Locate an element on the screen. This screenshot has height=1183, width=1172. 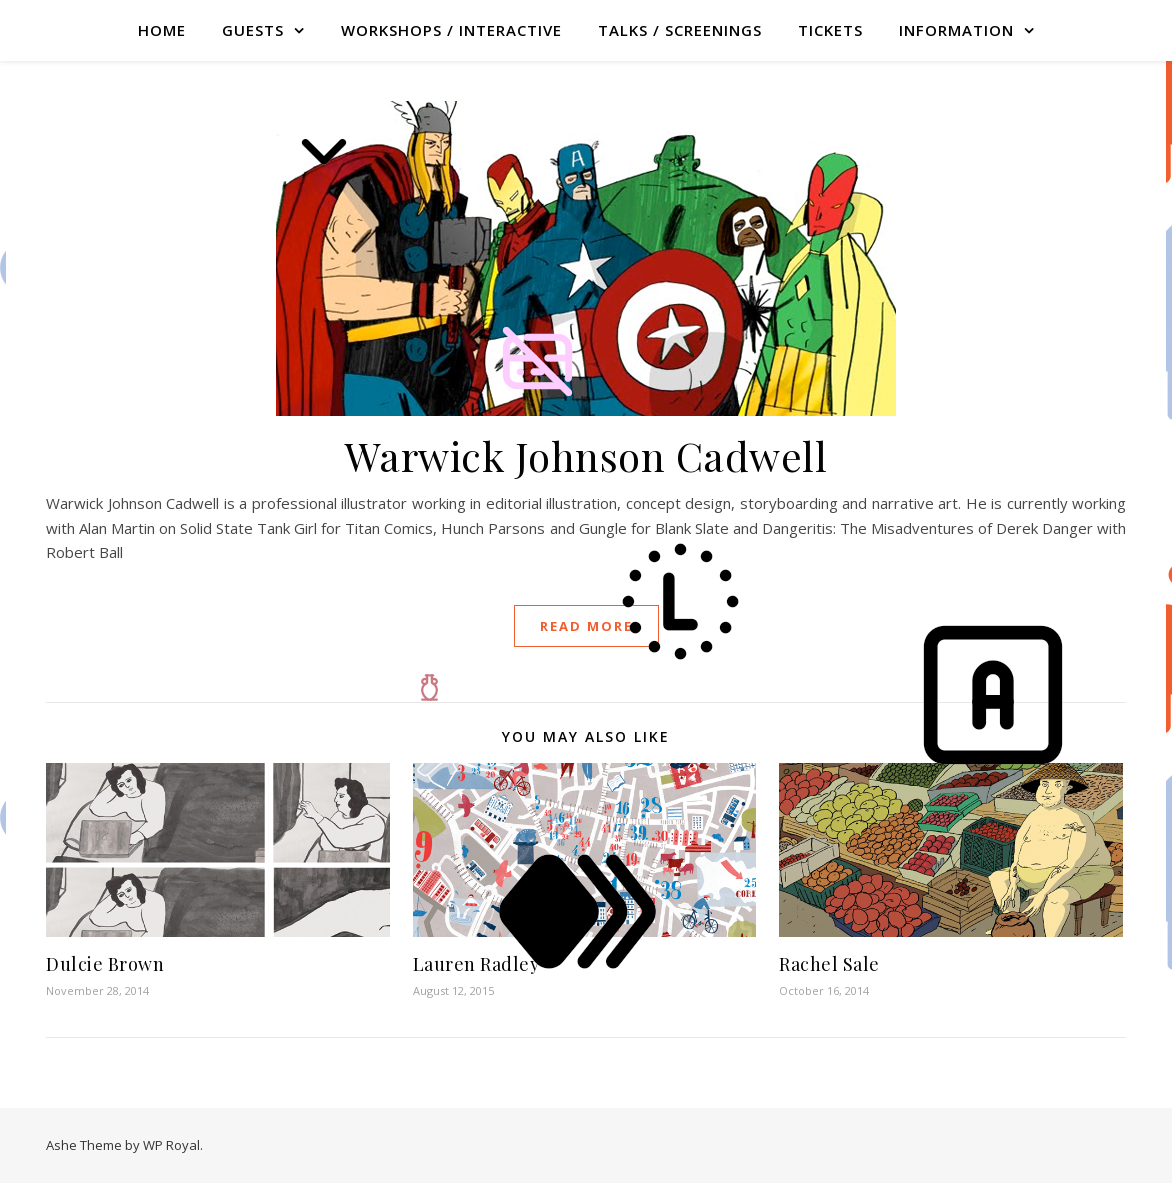
browse historical or ancient artifacts is located at coordinates (429, 687).